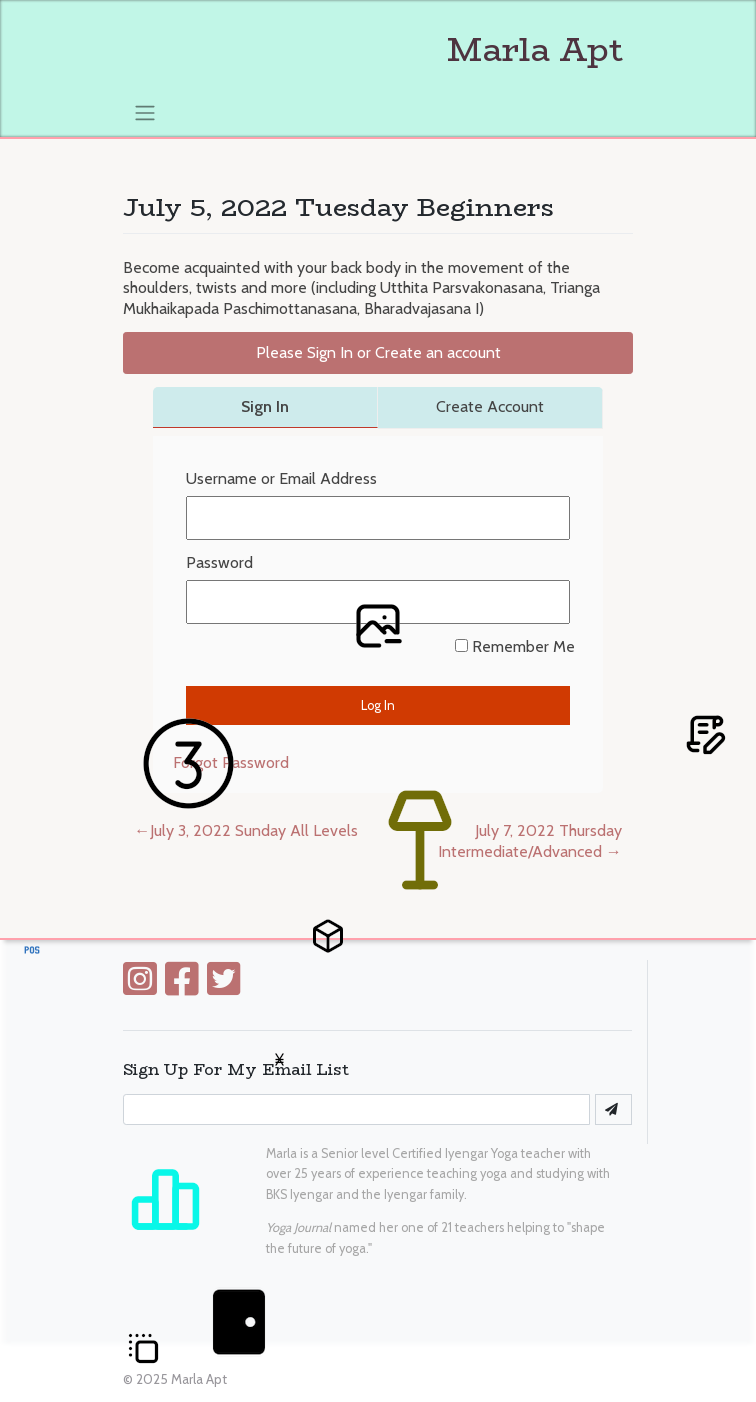  What do you see at coordinates (239, 1322) in the screenshot?
I see `door sensor status indicator` at bounding box center [239, 1322].